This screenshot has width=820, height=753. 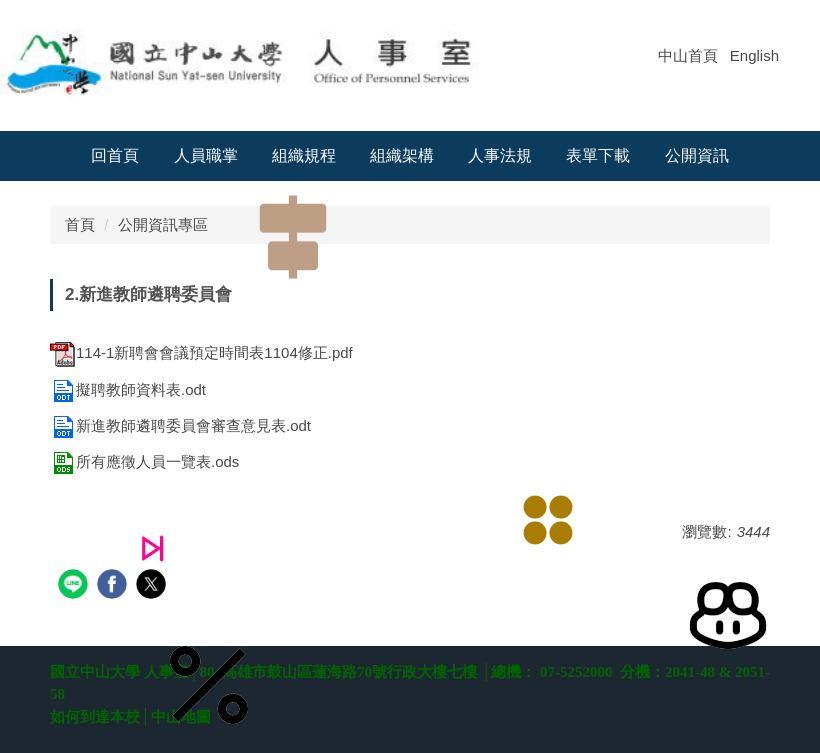 I want to click on skip to the next track, so click(x=153, y=548).